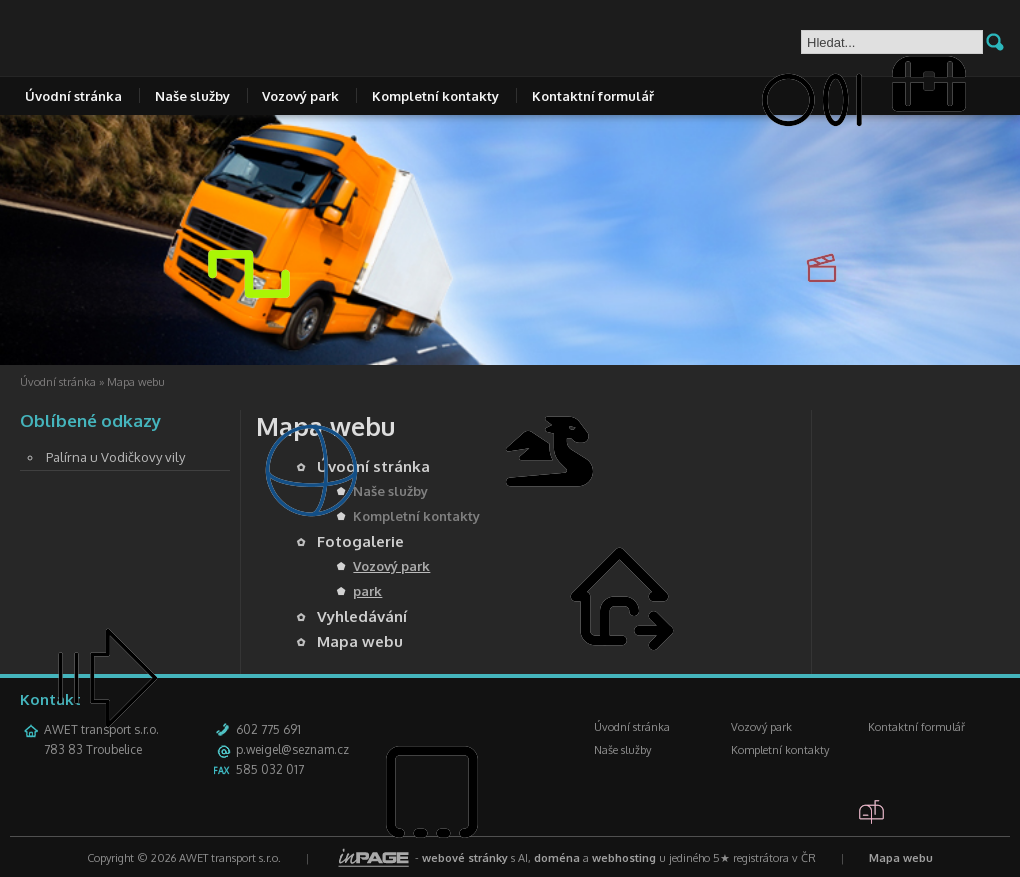  Describe the element at coordinates (104, 678) in the screenshot. I see `skip forward or advance to the next item` at that location.